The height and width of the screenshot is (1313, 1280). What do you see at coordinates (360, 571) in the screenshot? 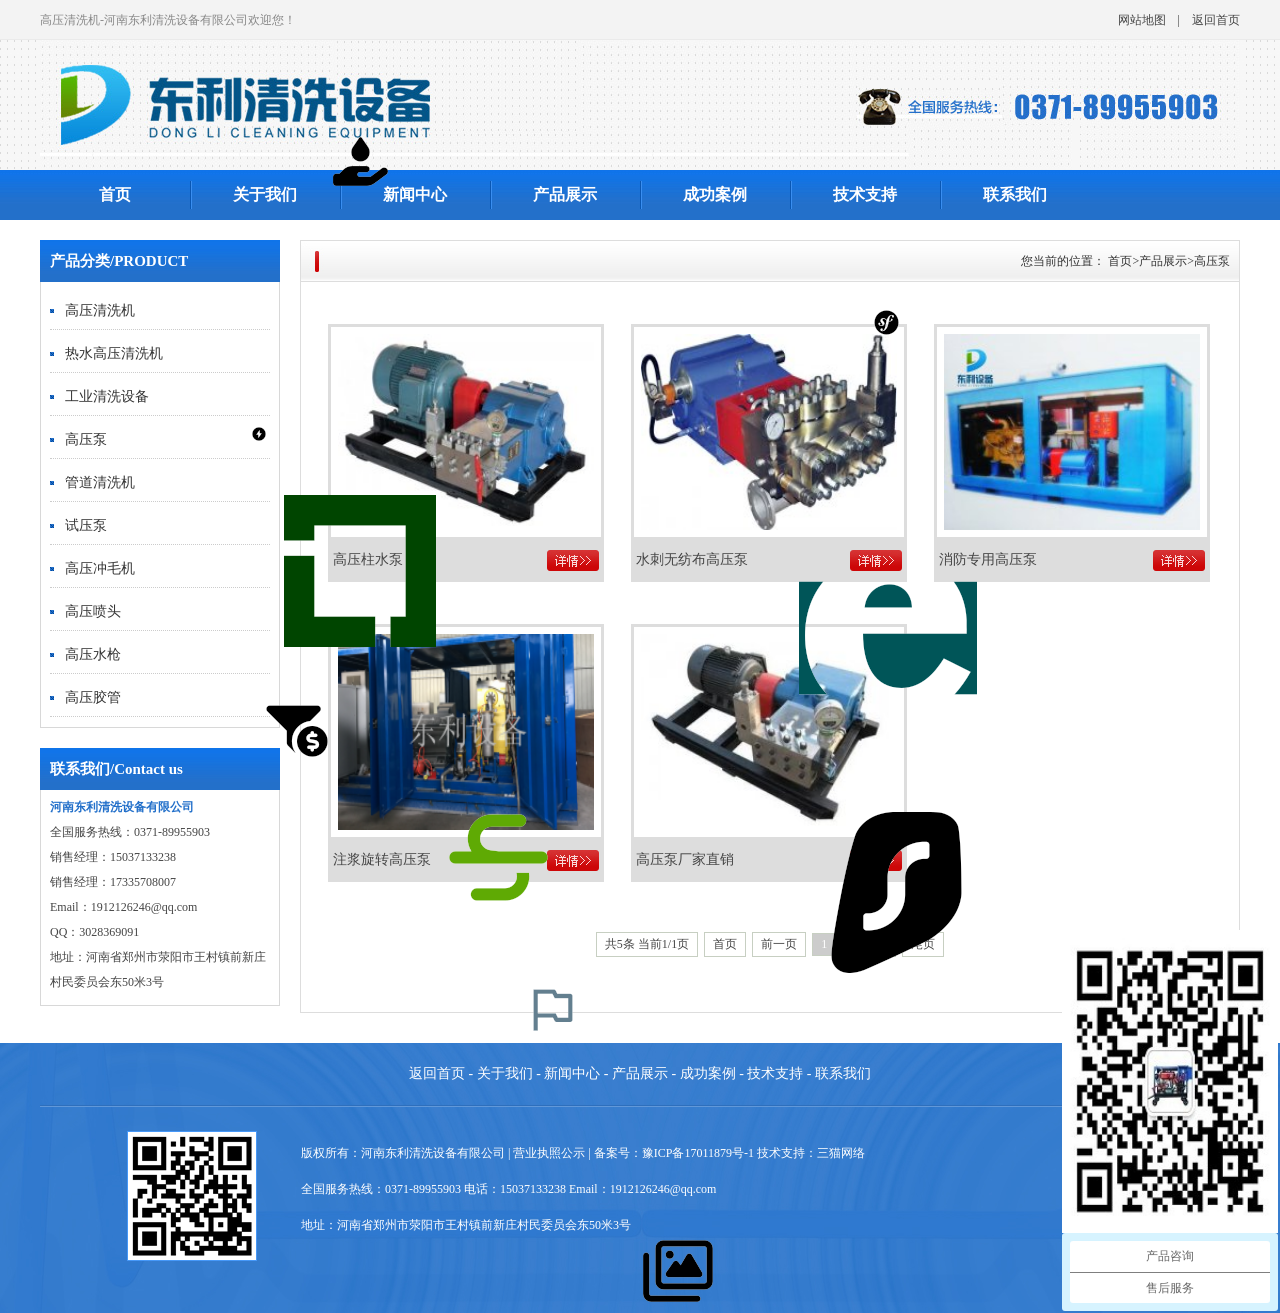
I see `linux foundation logo` at bounding box center [360, 571].